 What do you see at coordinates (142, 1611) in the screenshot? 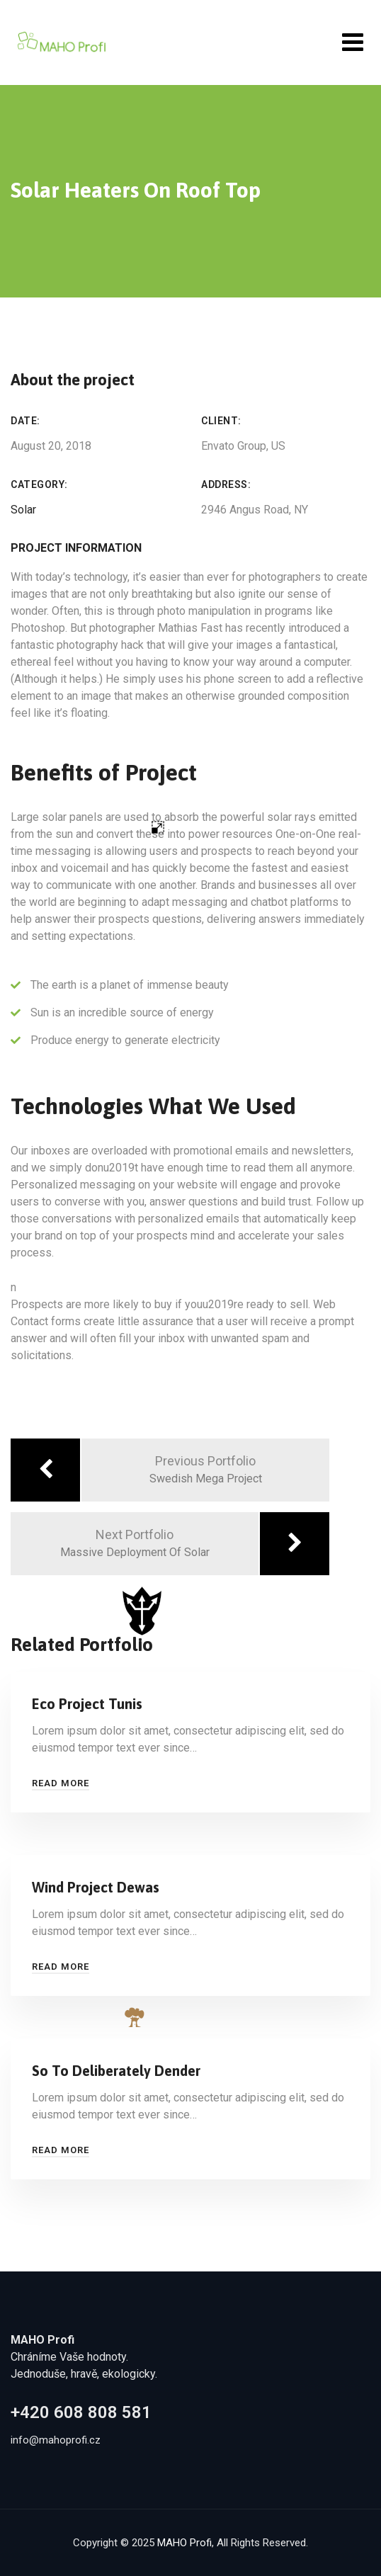
I see `select trident shield weapon or defense item` at bounding box center [142, 1611].